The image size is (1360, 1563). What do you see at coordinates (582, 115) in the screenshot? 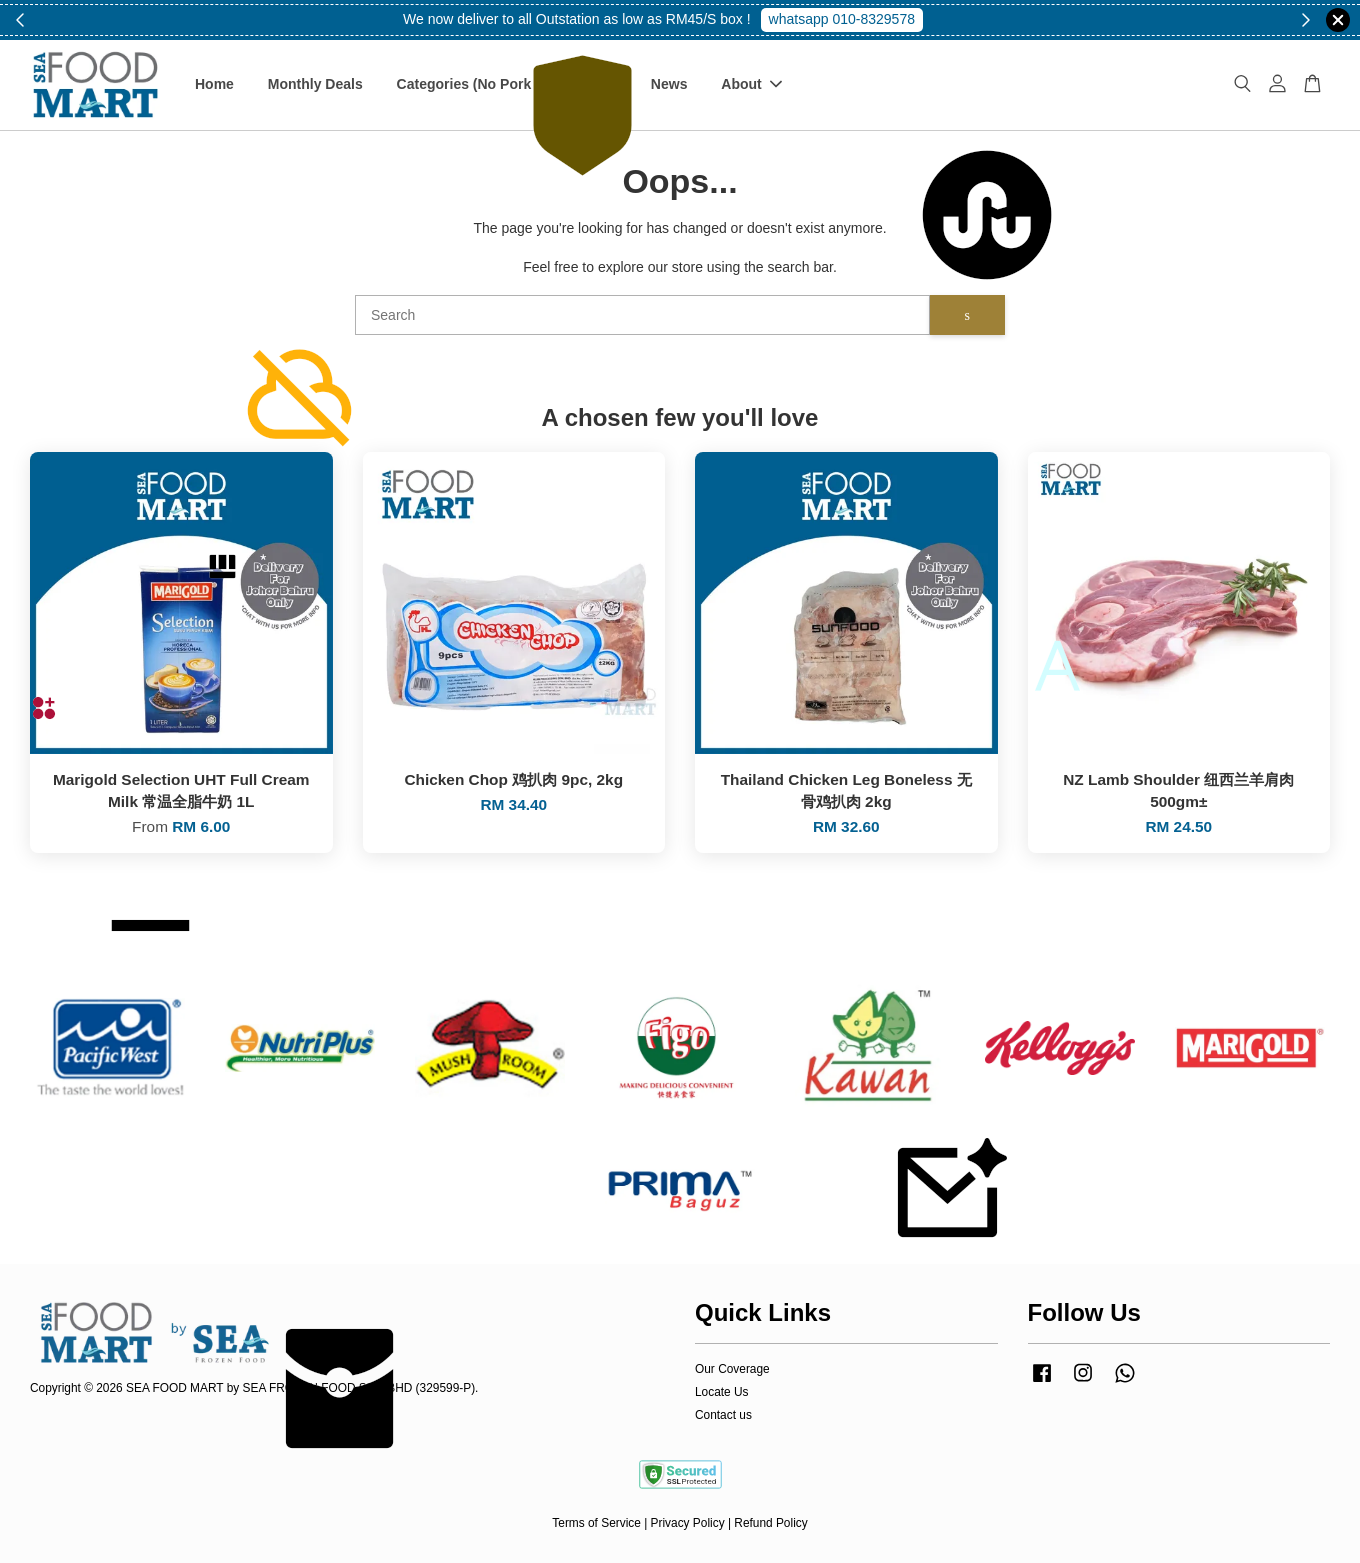
I see `indicates secure or protected status` at bounding box center [582, 115].